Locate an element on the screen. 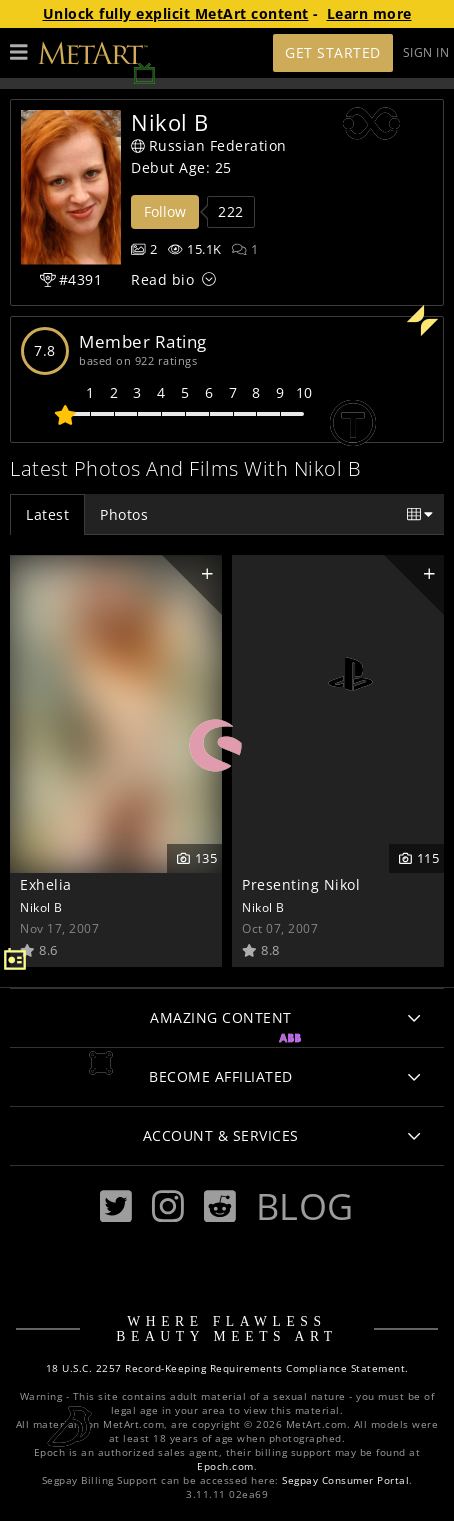  immer library logo is located at coordinates (371, 123).